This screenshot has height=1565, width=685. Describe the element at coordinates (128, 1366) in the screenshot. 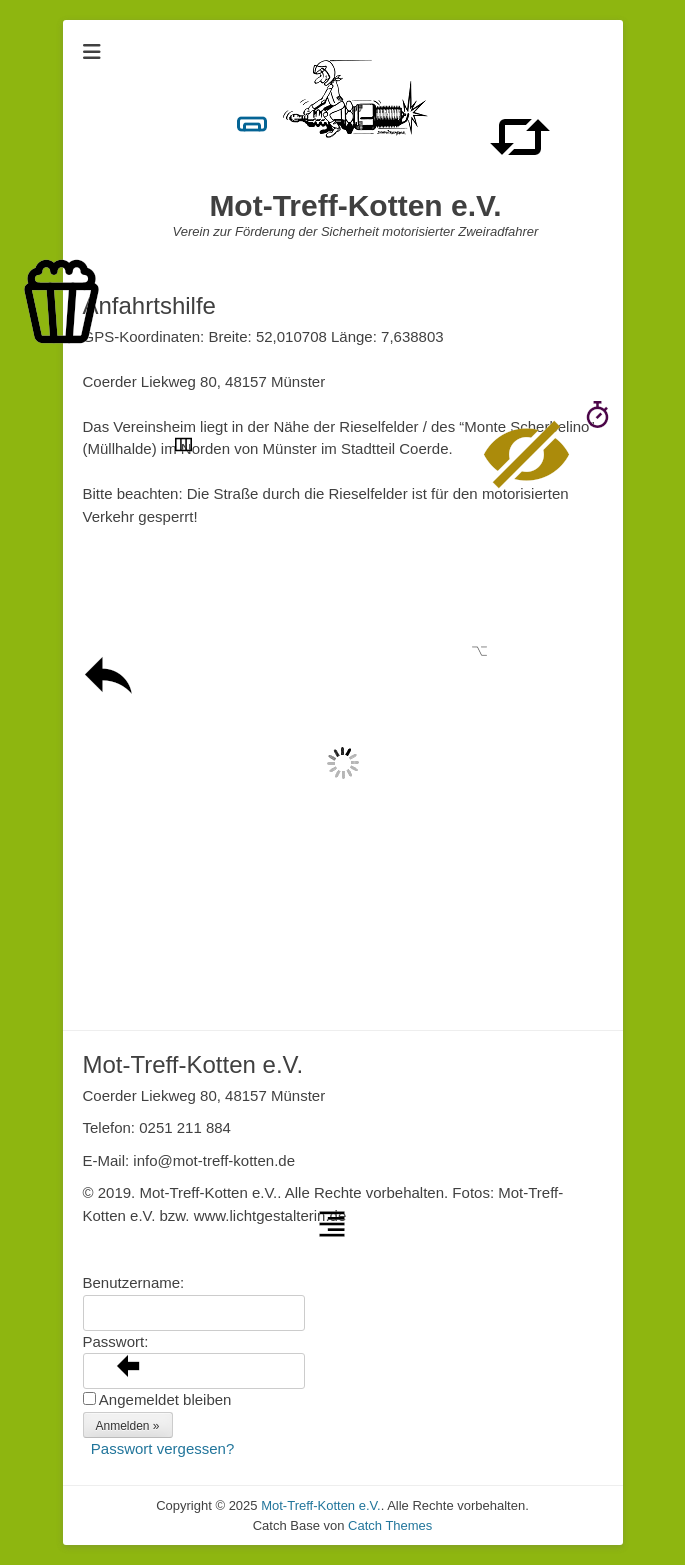

I see `go back to the previous screen` at that location.